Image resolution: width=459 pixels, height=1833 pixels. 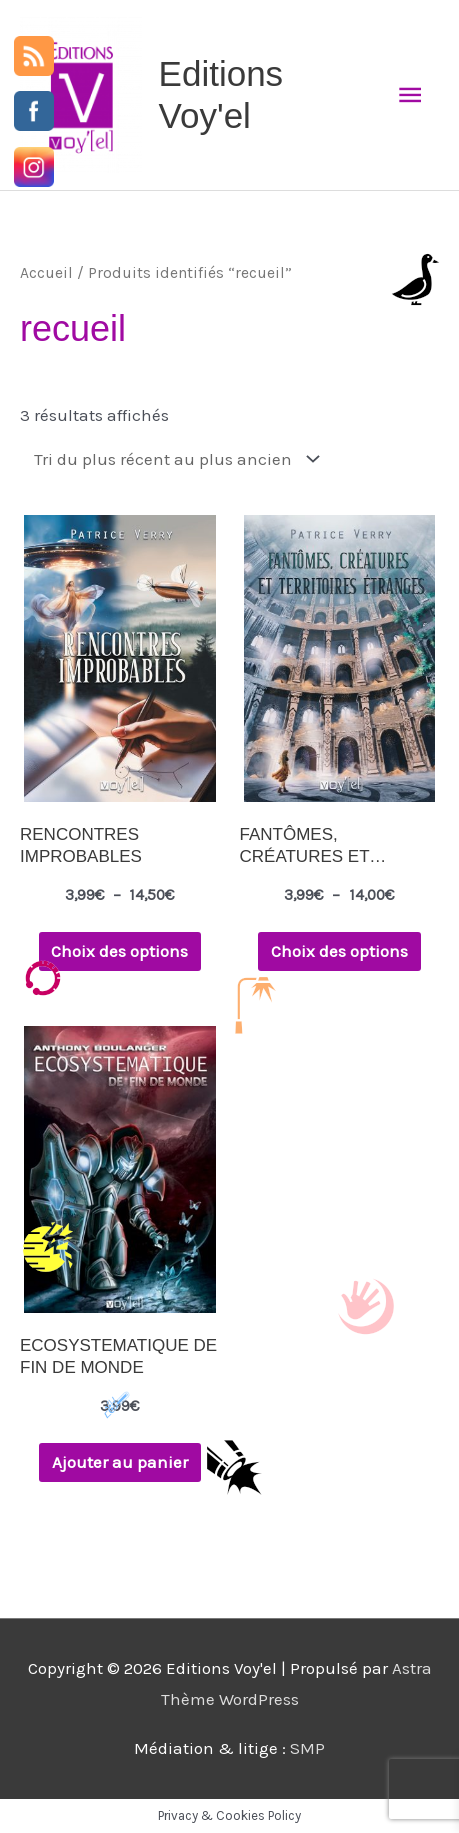 What do you see at coordinates (365, 1305) in the screenshot?
I see `slap or hit action in a game` at bounding box center [365, 1305].